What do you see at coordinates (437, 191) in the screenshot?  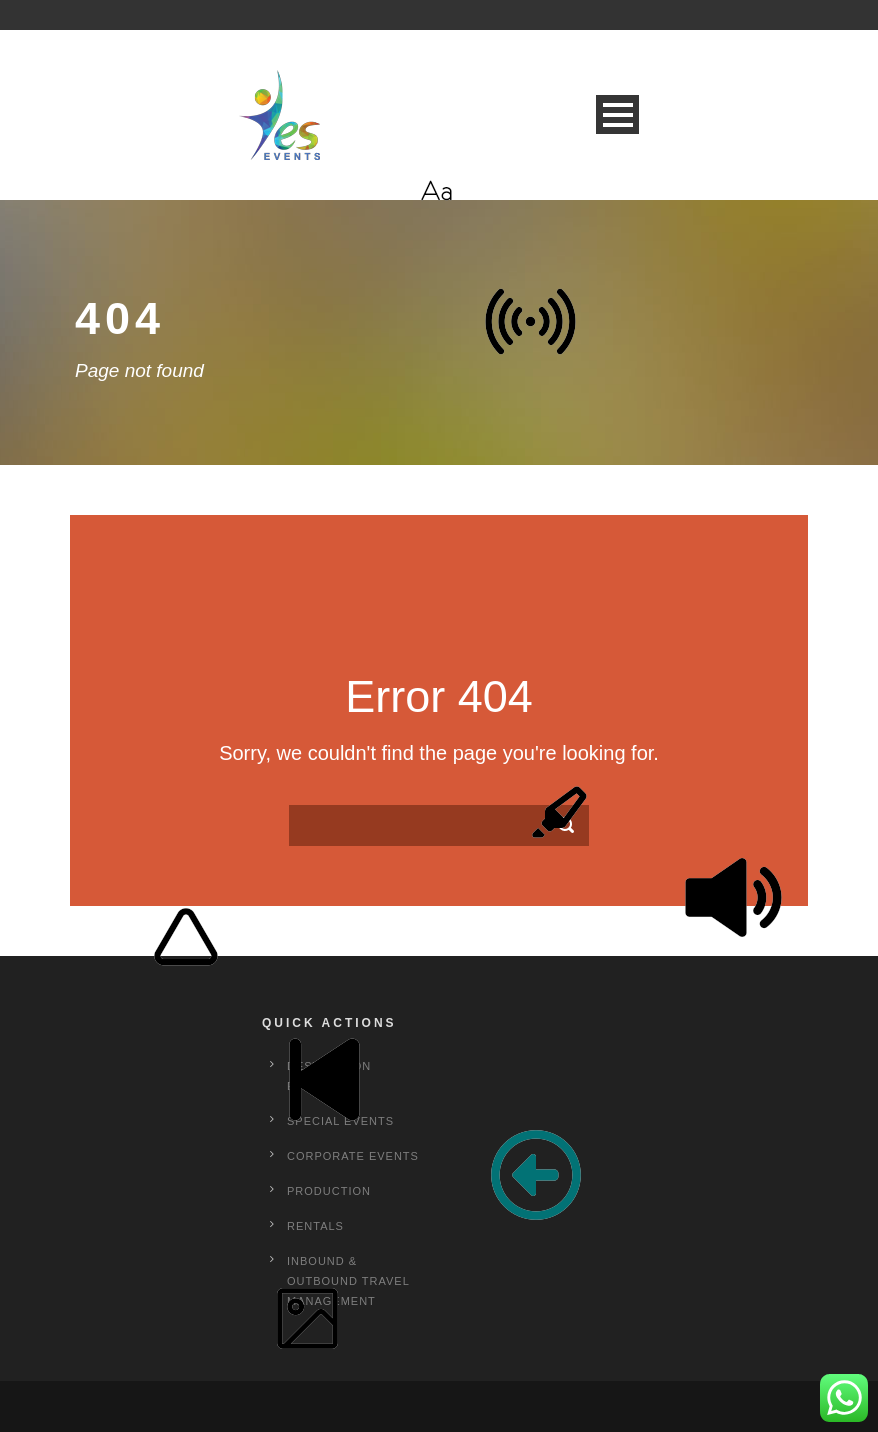 I see `adjust font or text size settings` at bounding box center [437, 191].